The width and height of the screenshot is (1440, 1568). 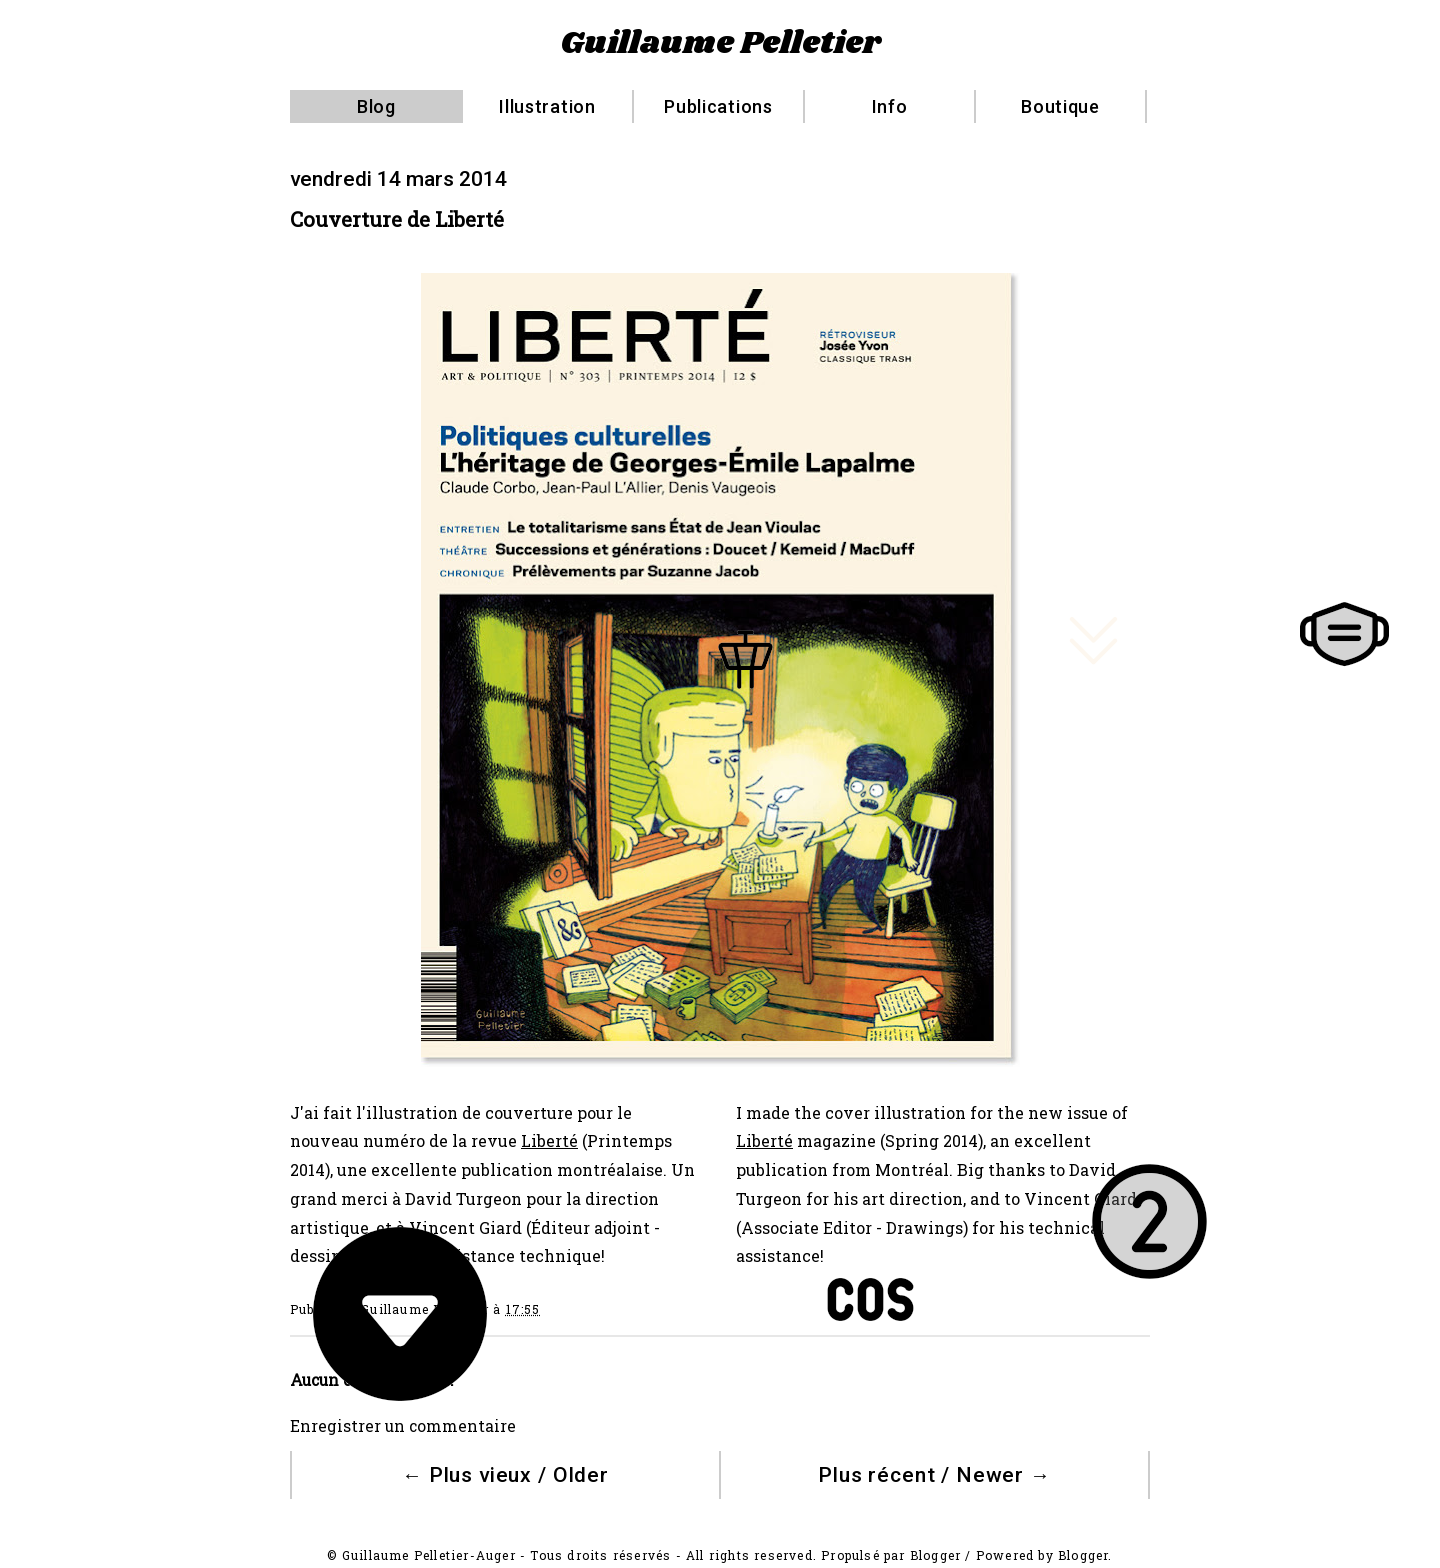 I want to click on access cosine function in calculator, so click(x=870, y=1299).